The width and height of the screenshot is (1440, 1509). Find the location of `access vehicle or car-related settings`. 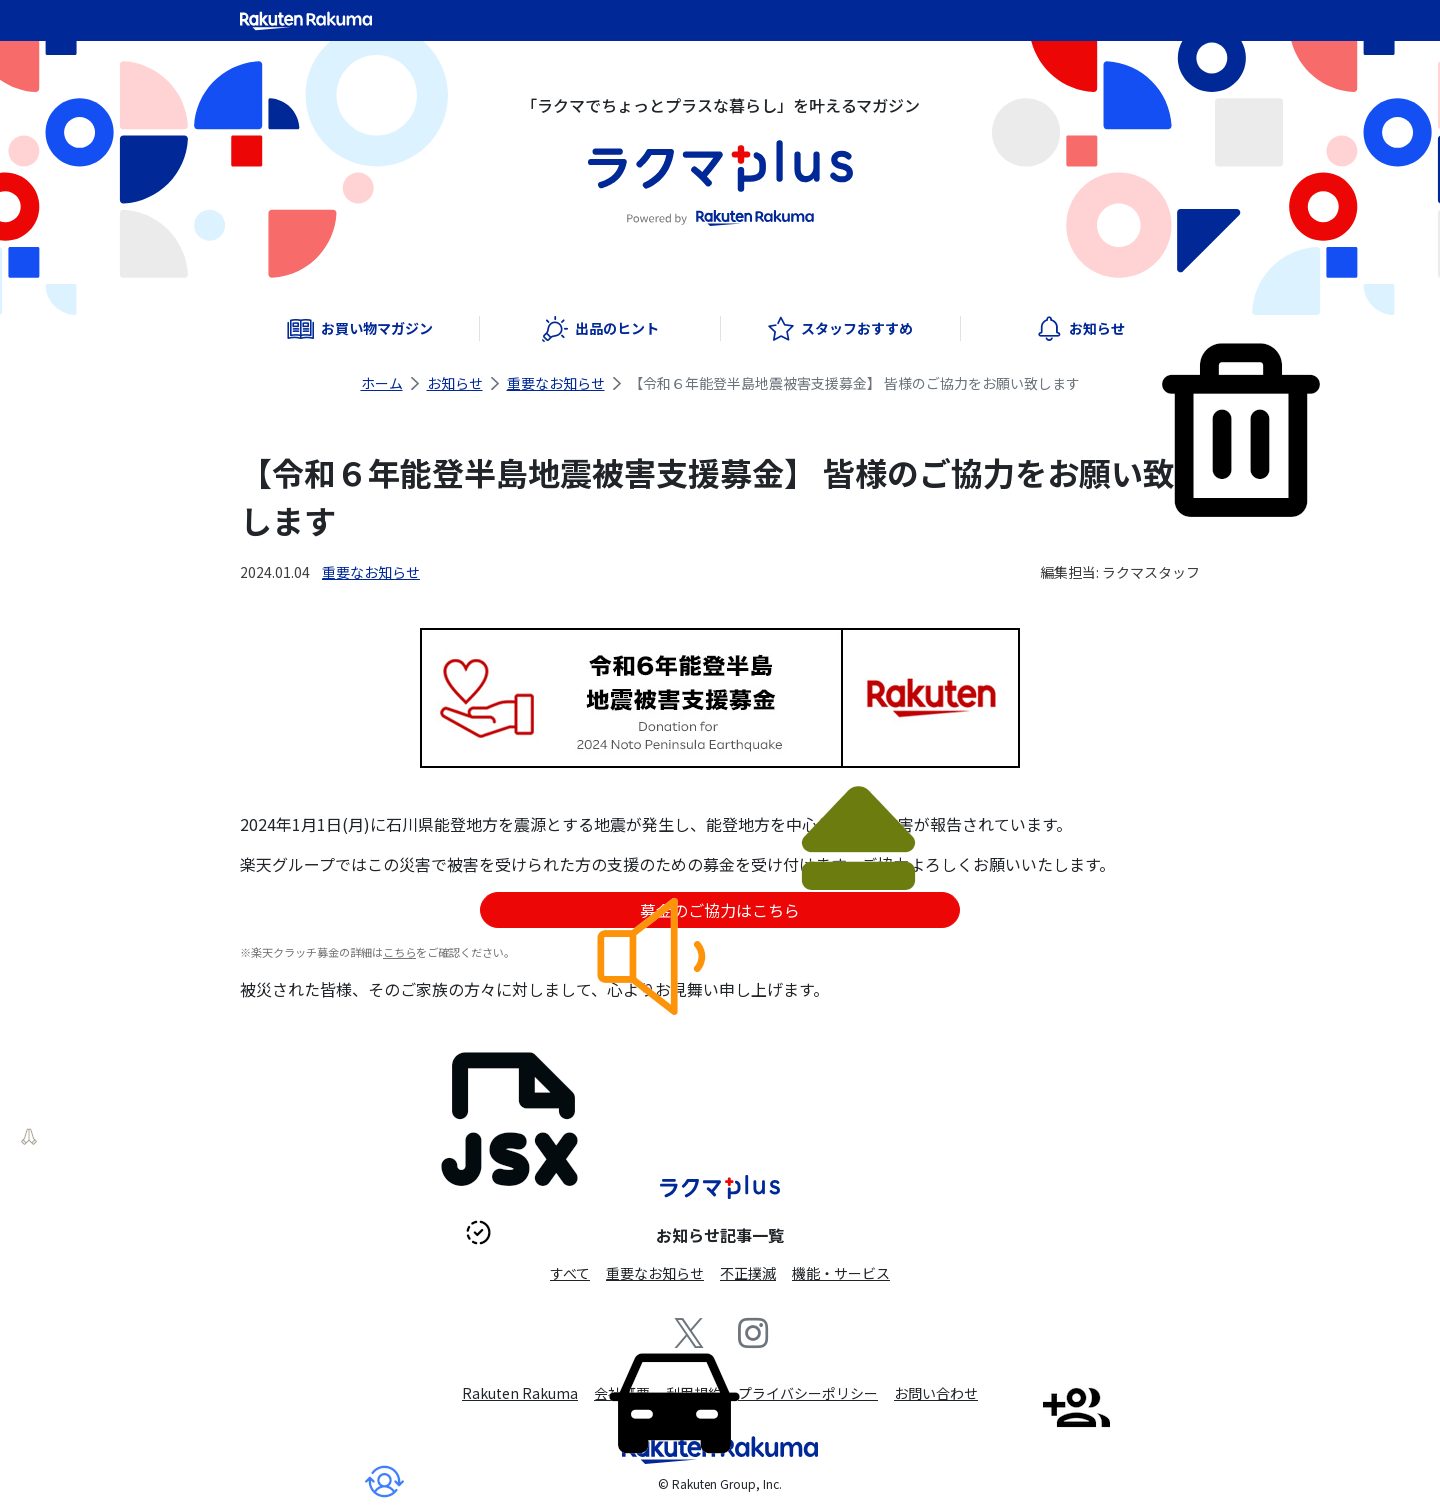

access vehicle or car-related settings is located at coordinates (674, 1405).